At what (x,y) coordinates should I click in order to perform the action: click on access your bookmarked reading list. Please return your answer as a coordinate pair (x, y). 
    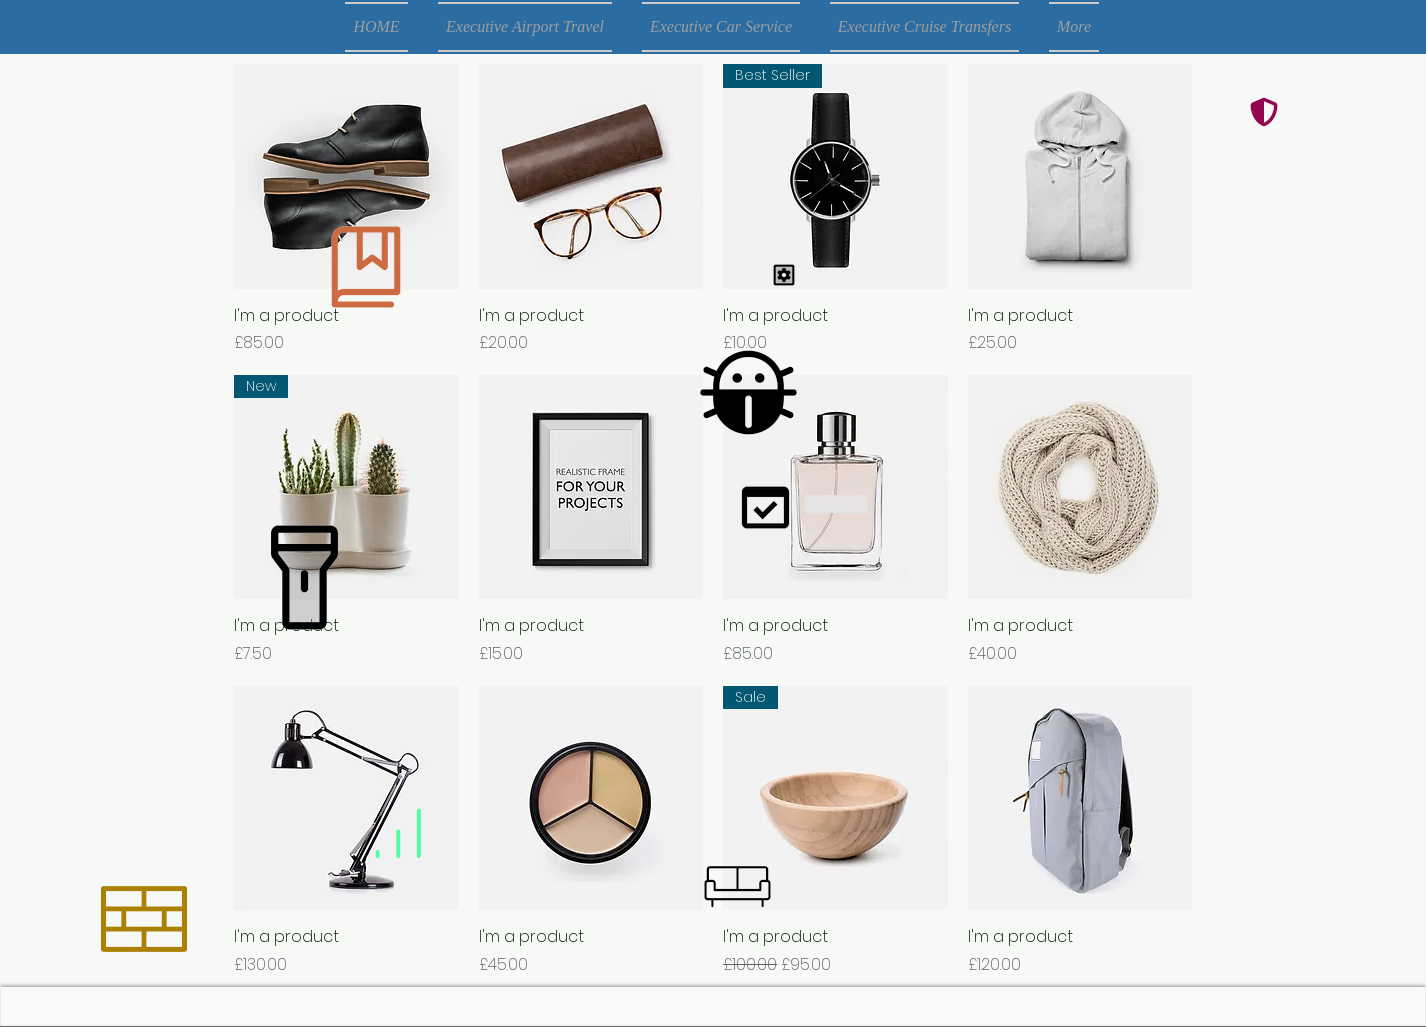
    Looking at the image, I should click on (366, 267).